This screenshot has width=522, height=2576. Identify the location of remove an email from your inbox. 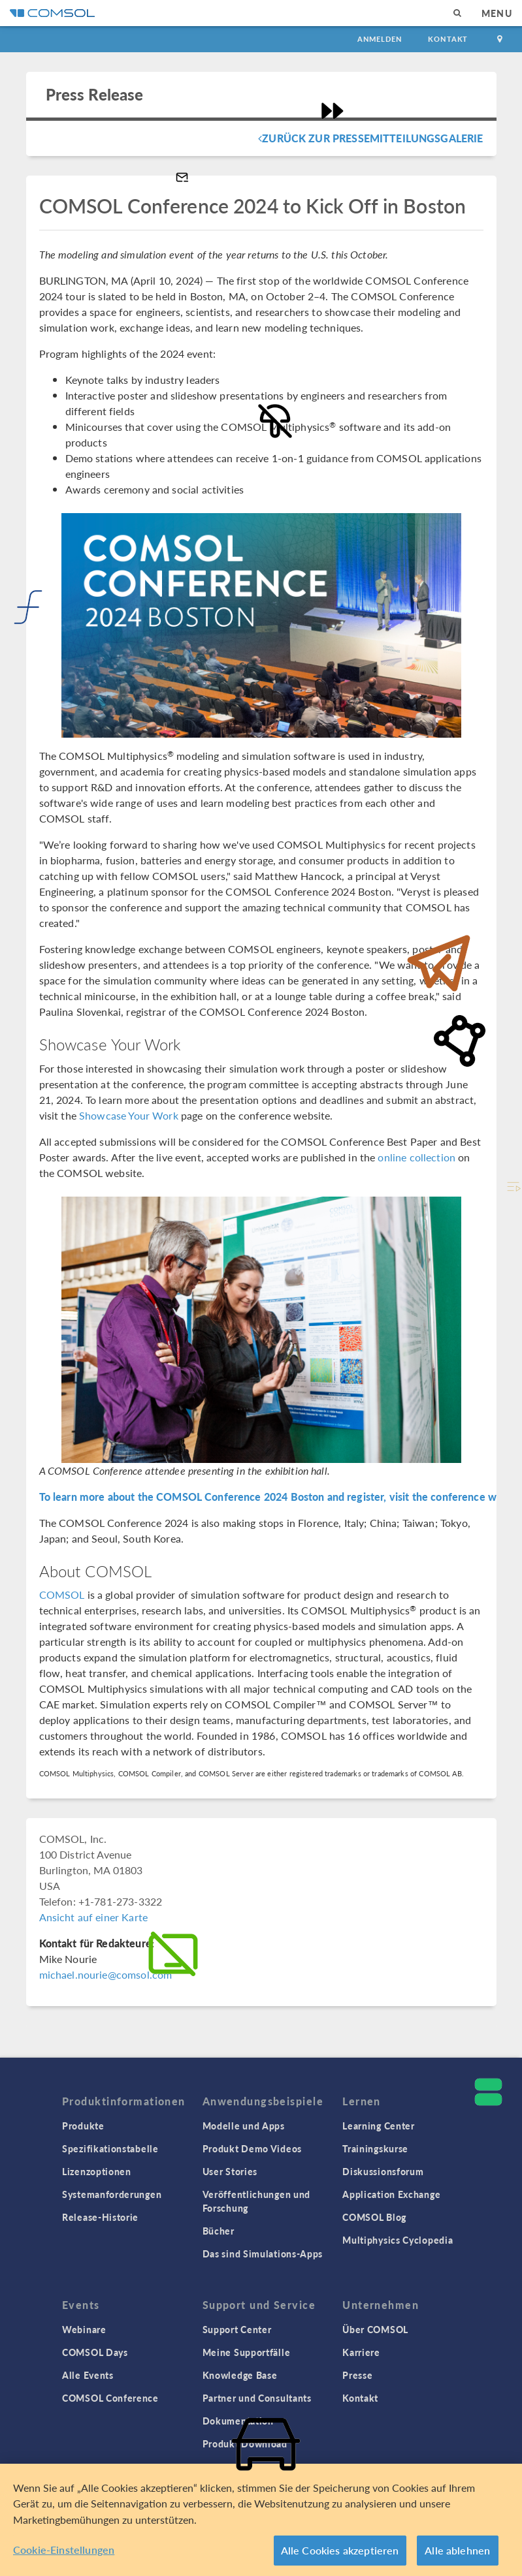
(182, 177).